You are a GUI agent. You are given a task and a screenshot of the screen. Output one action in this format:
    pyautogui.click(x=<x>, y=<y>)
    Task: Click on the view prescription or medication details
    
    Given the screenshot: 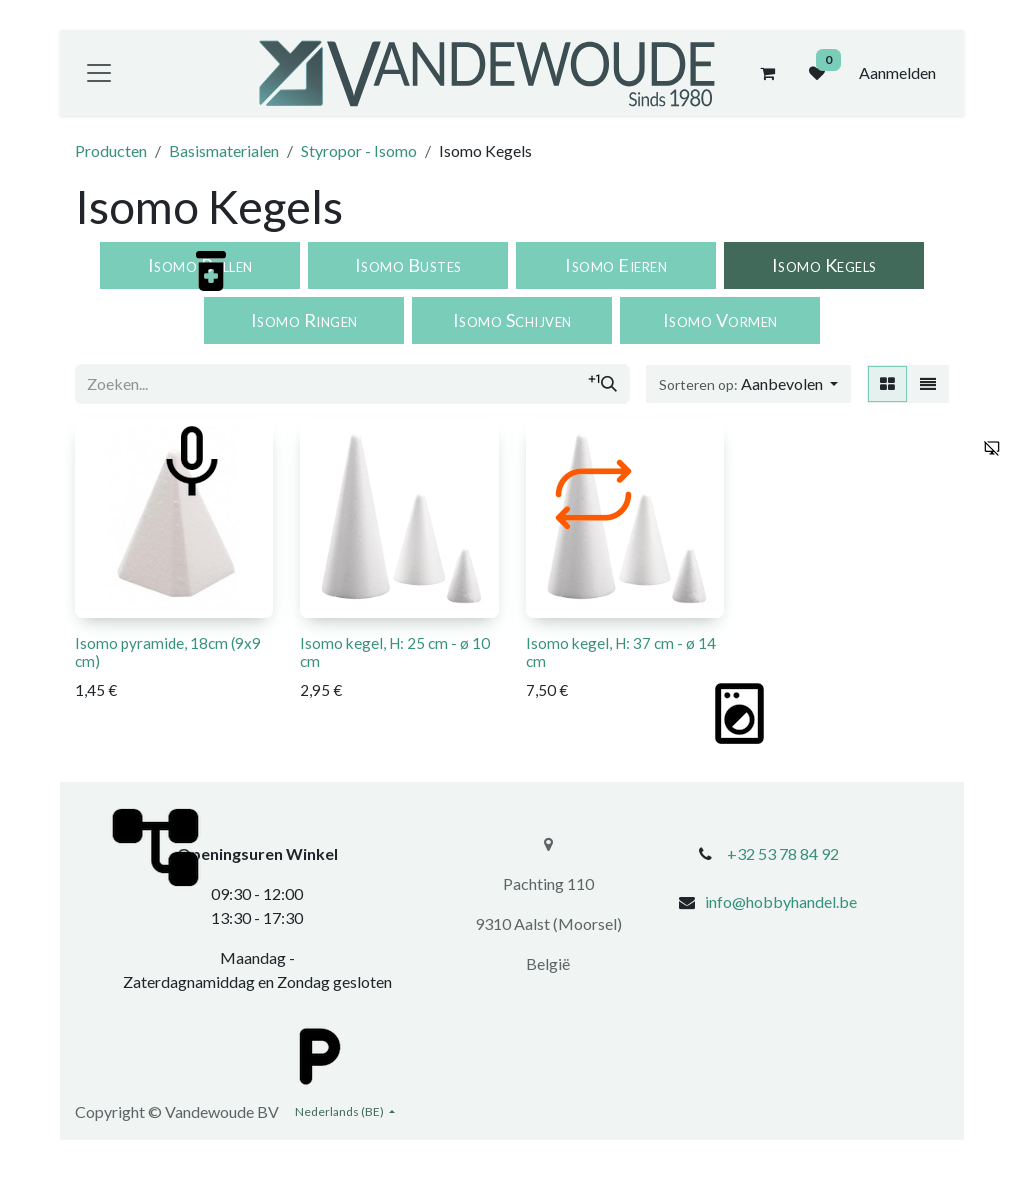 What is the action you would take?
    pyautogui.click(x=211, y=271)
    